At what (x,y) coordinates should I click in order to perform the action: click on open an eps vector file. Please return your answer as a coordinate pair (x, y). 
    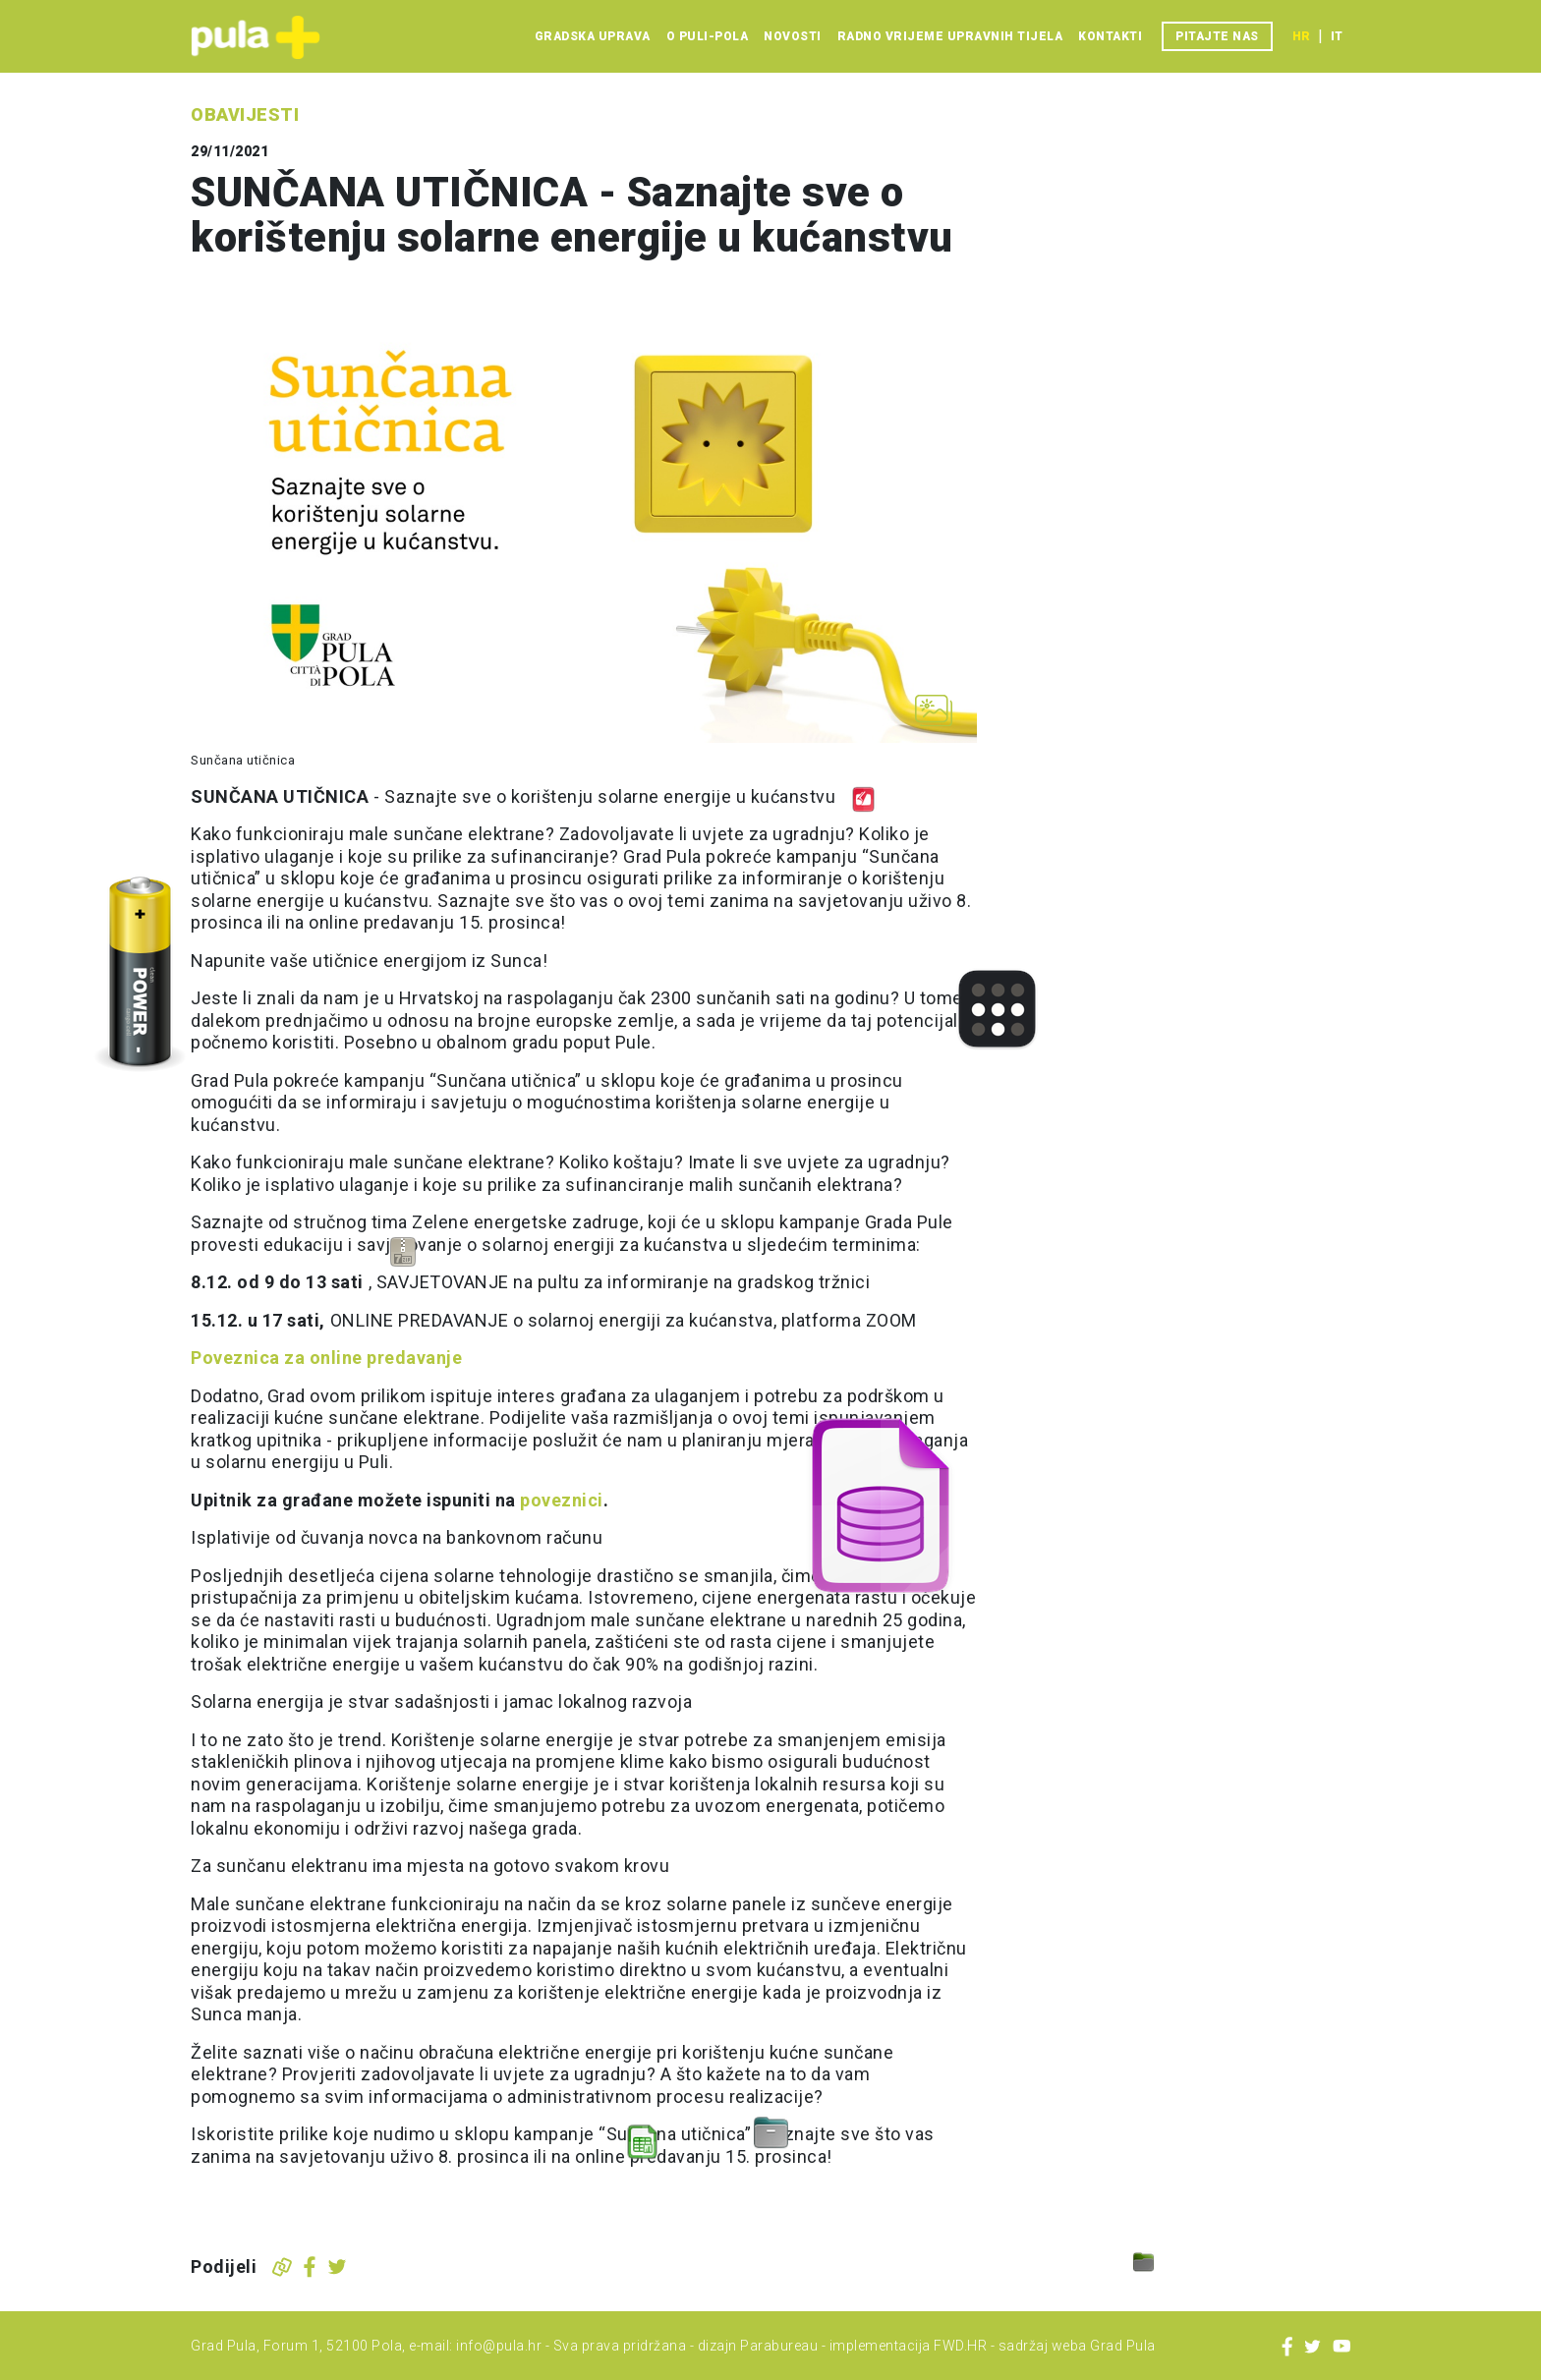
    Looking at the image, I should click on (863, 799).